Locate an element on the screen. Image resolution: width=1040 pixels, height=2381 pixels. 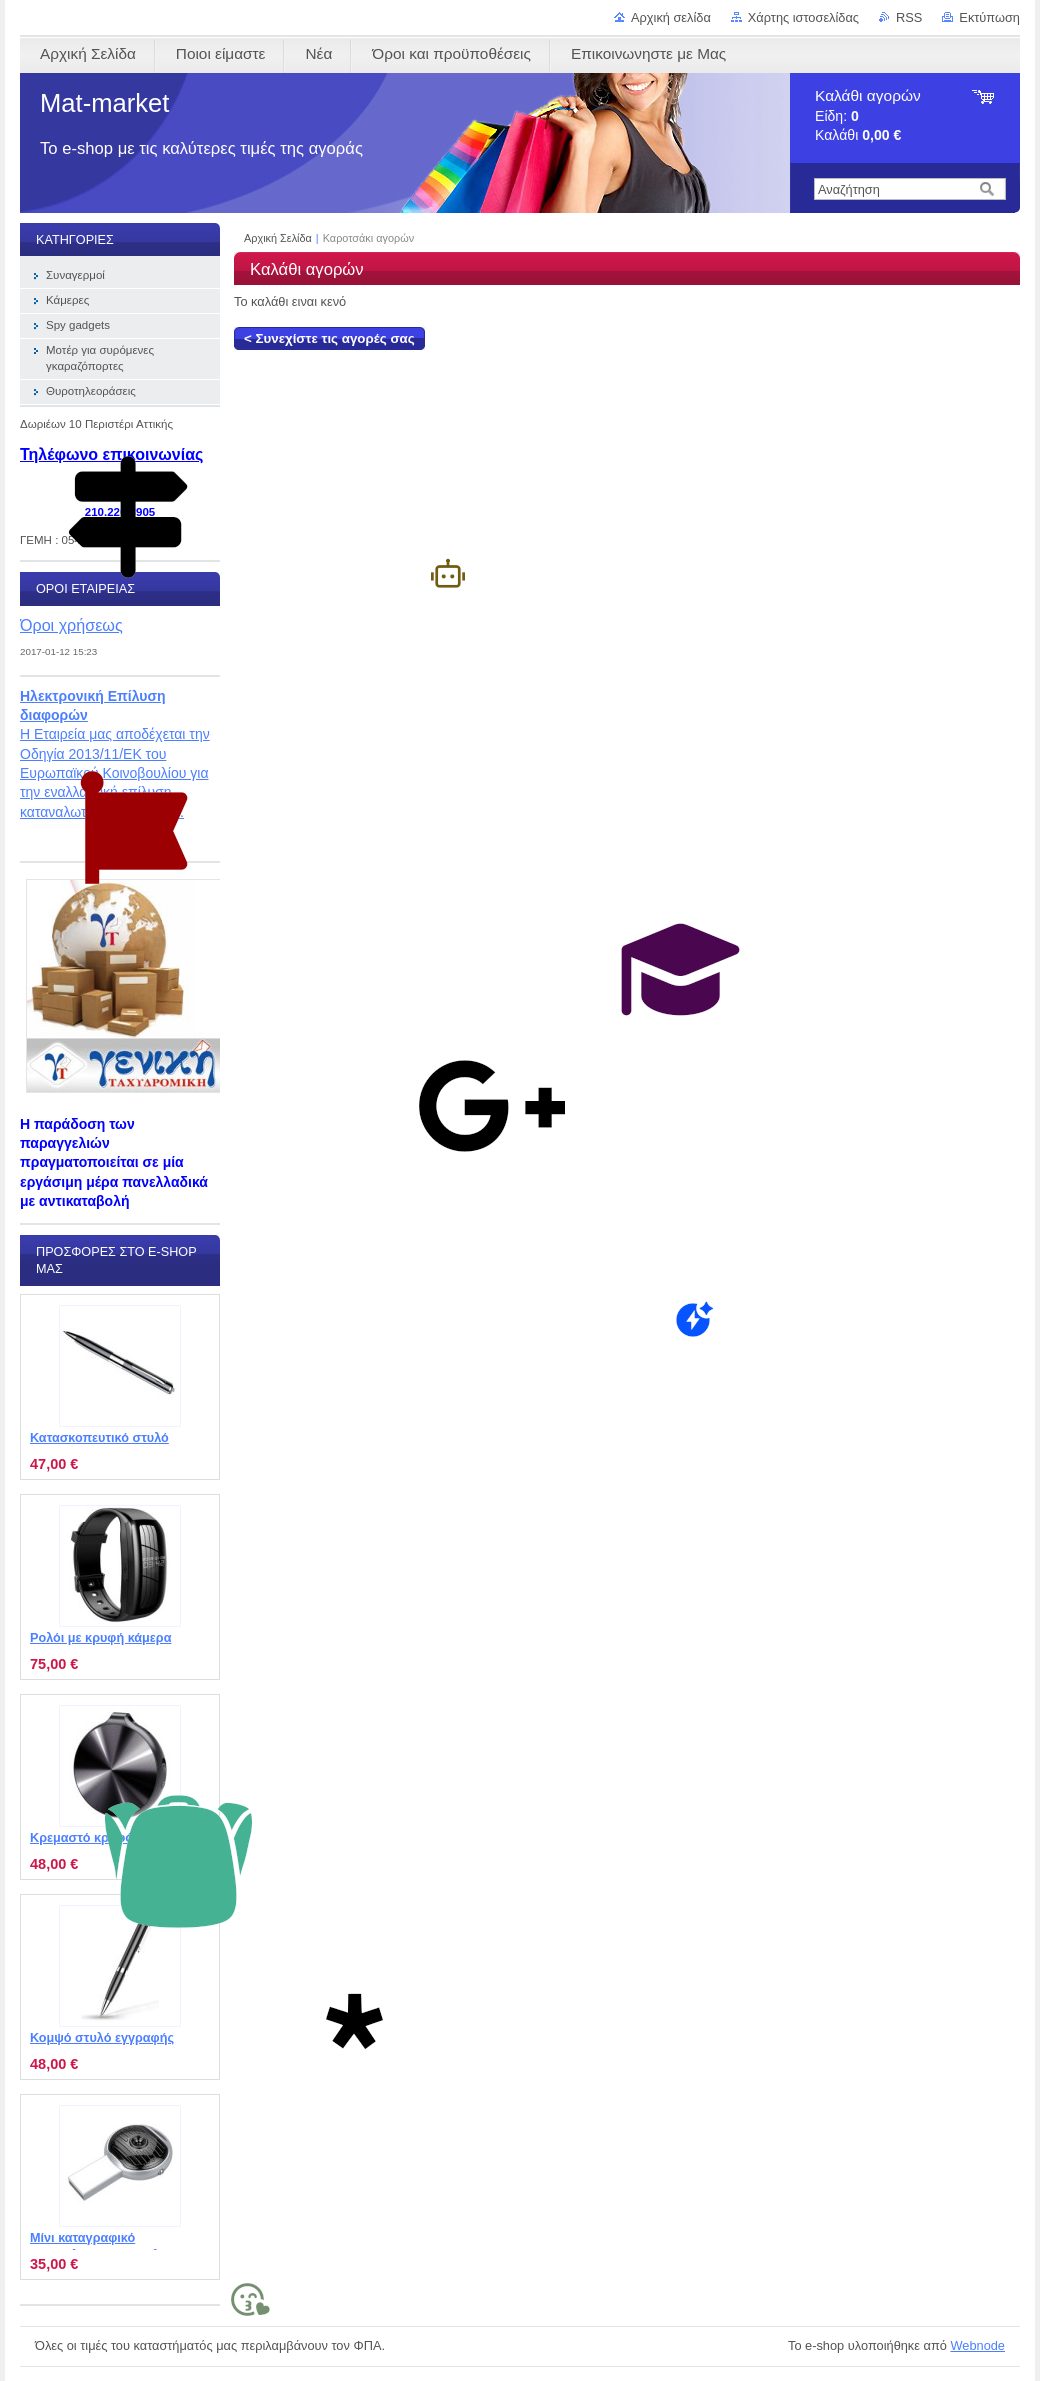
navigate to directions or wayfinding is located at coordinates (128, 517).